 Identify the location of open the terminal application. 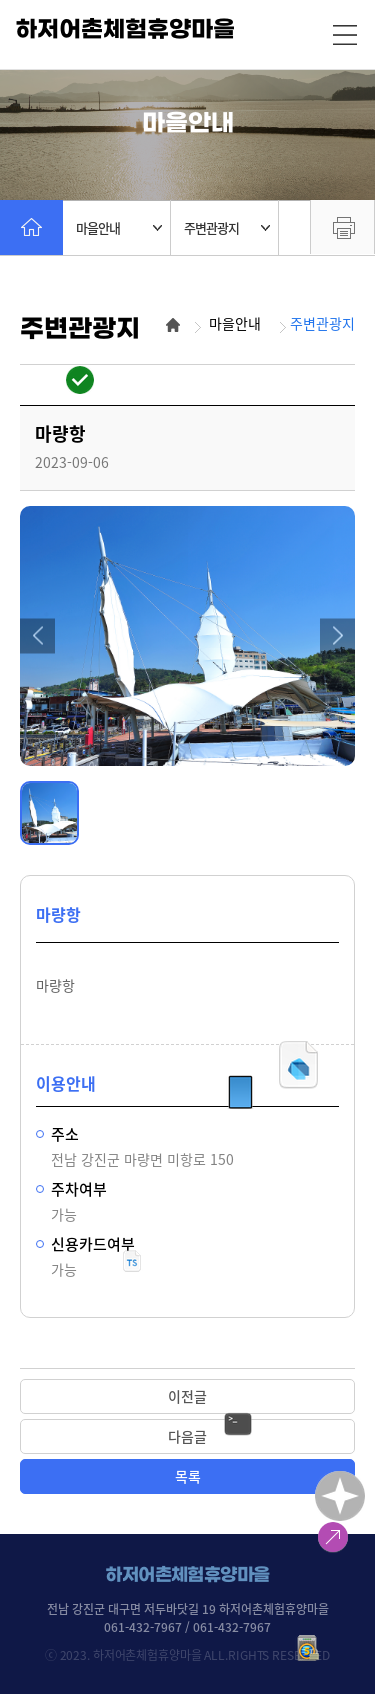
(238, 1424).